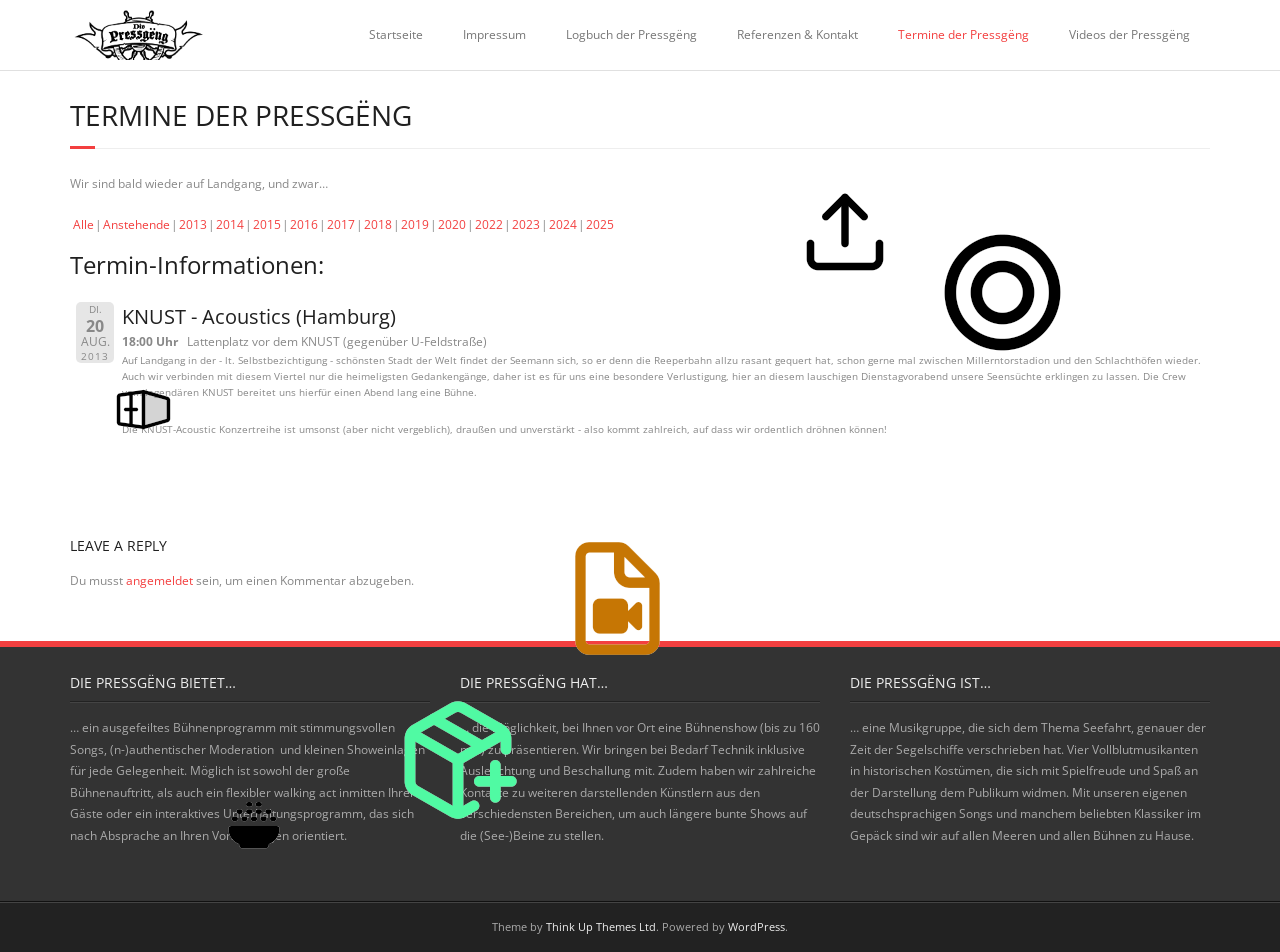 Image resolution: width=1280 pixels, height=952 pixels. Describe the element at coordinates (845, 232) in the screenshot. I see `upload a file from your device` at that location.